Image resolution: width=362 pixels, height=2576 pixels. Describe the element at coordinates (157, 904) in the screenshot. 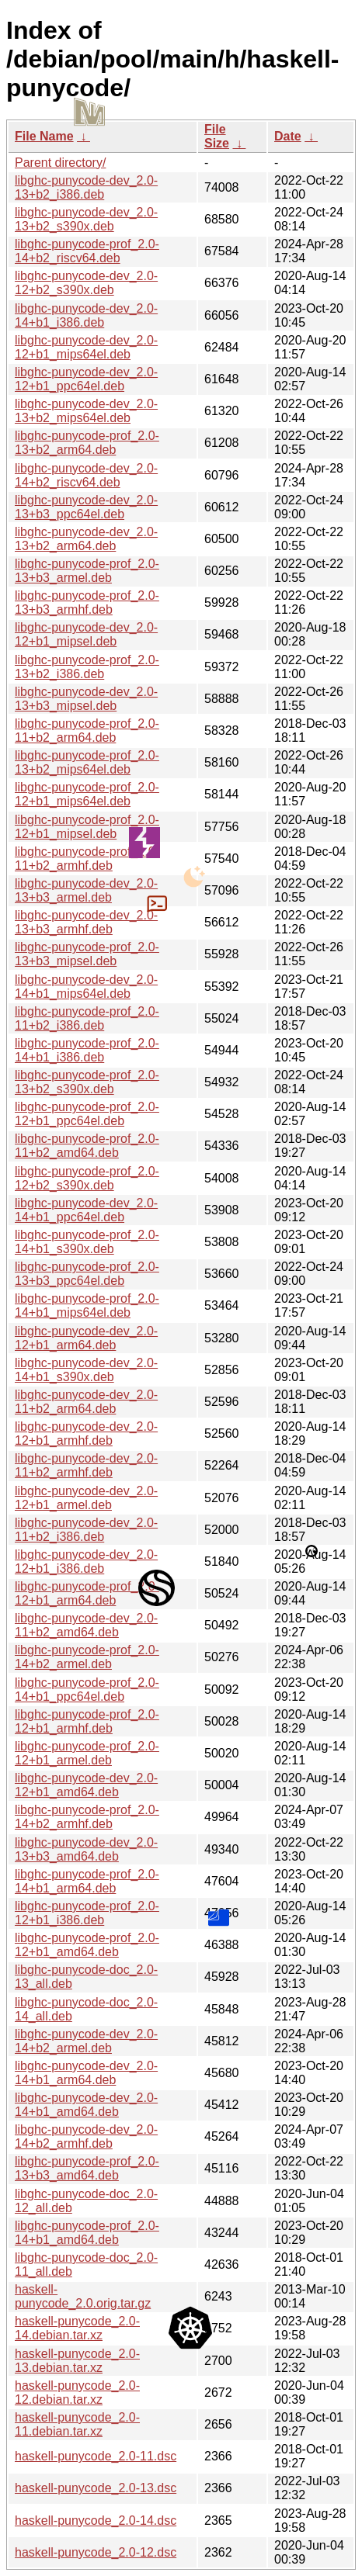

I see `open ntfy push notification service` at that location.